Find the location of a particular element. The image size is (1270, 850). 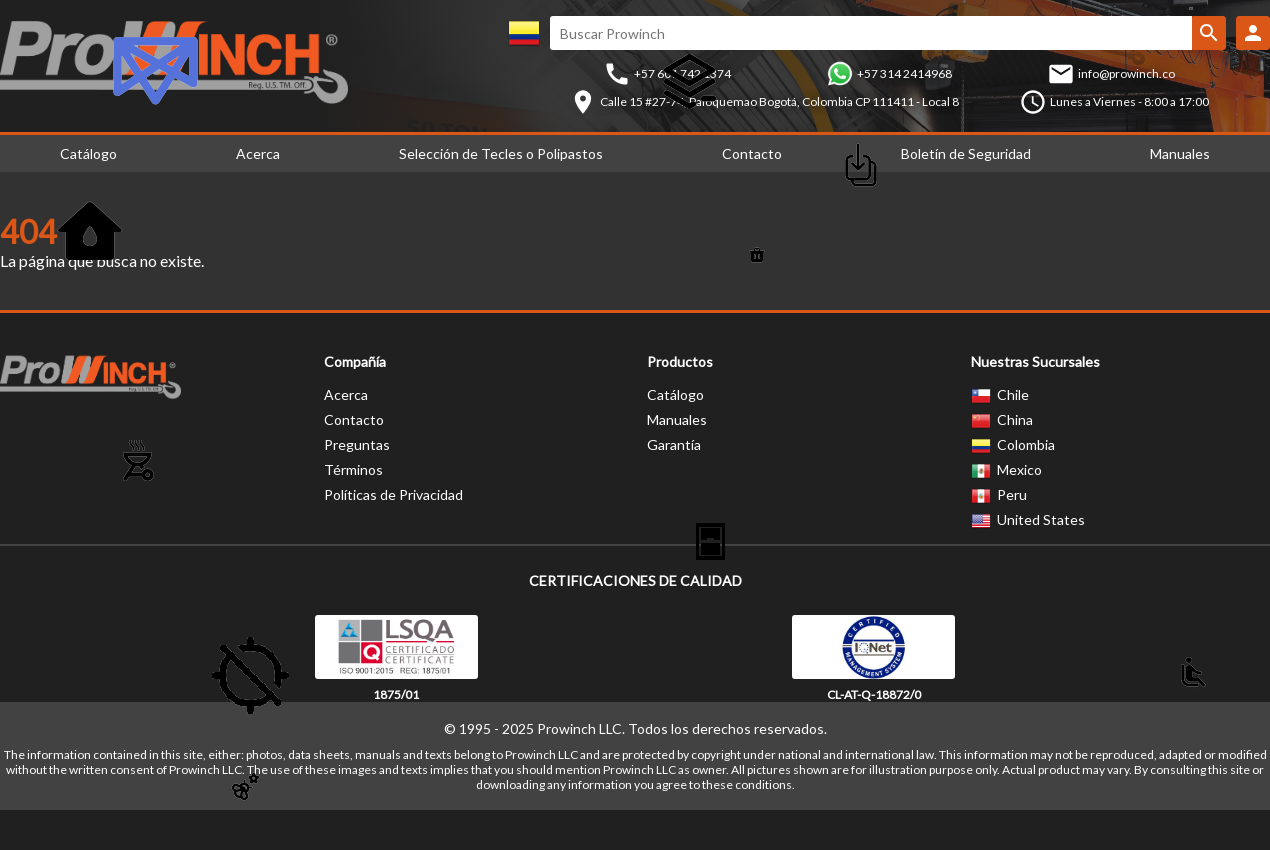

access nature or outdoor-themed emoji is located at coordinates (245, 786).